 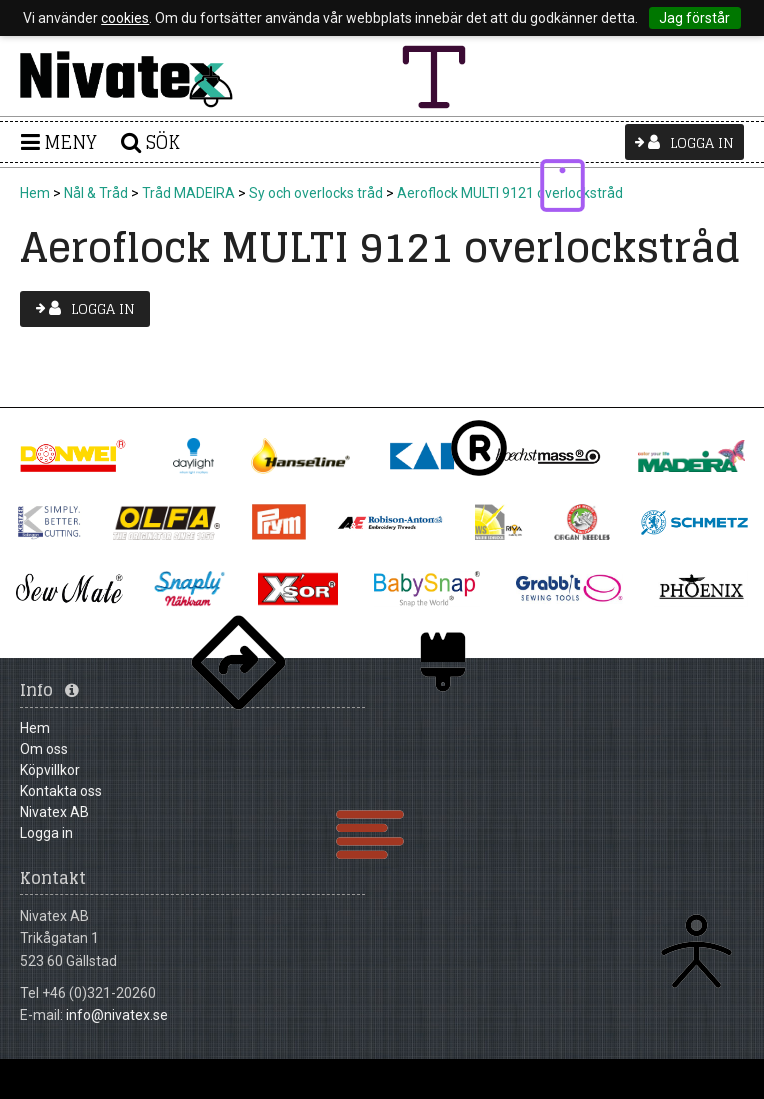 I want to click on align text to the left, so click(x=370, y=836).